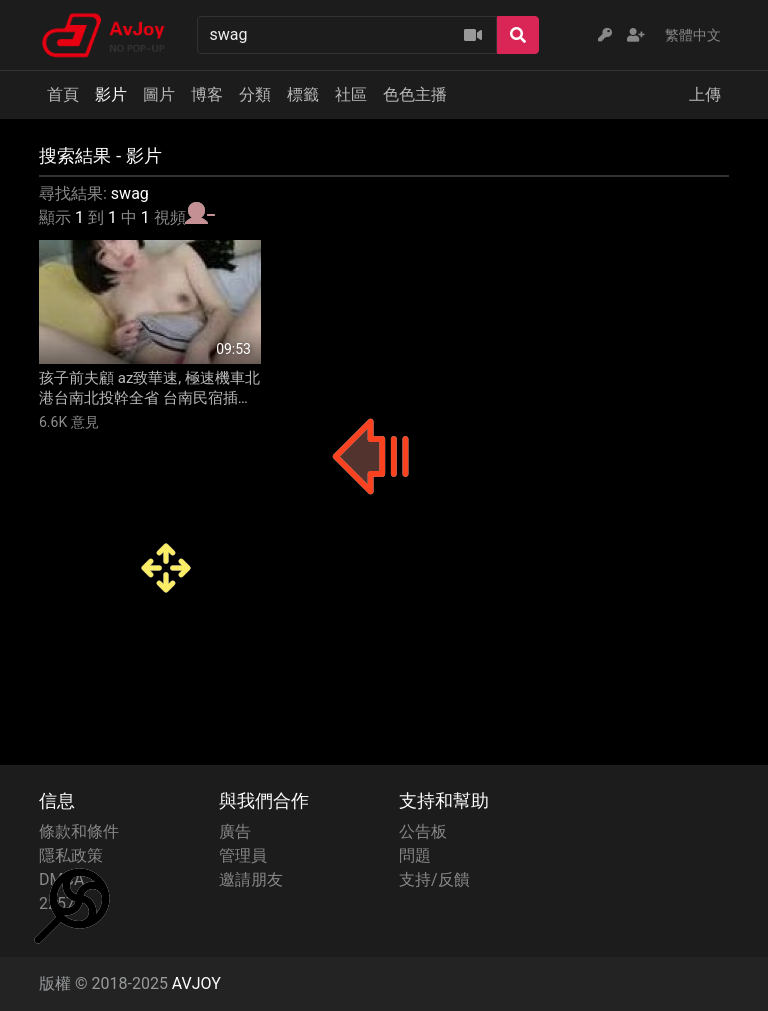 This screenshot has height=1011, width=768. I want to click on expand to fullscreen mode, so click(166, 568).